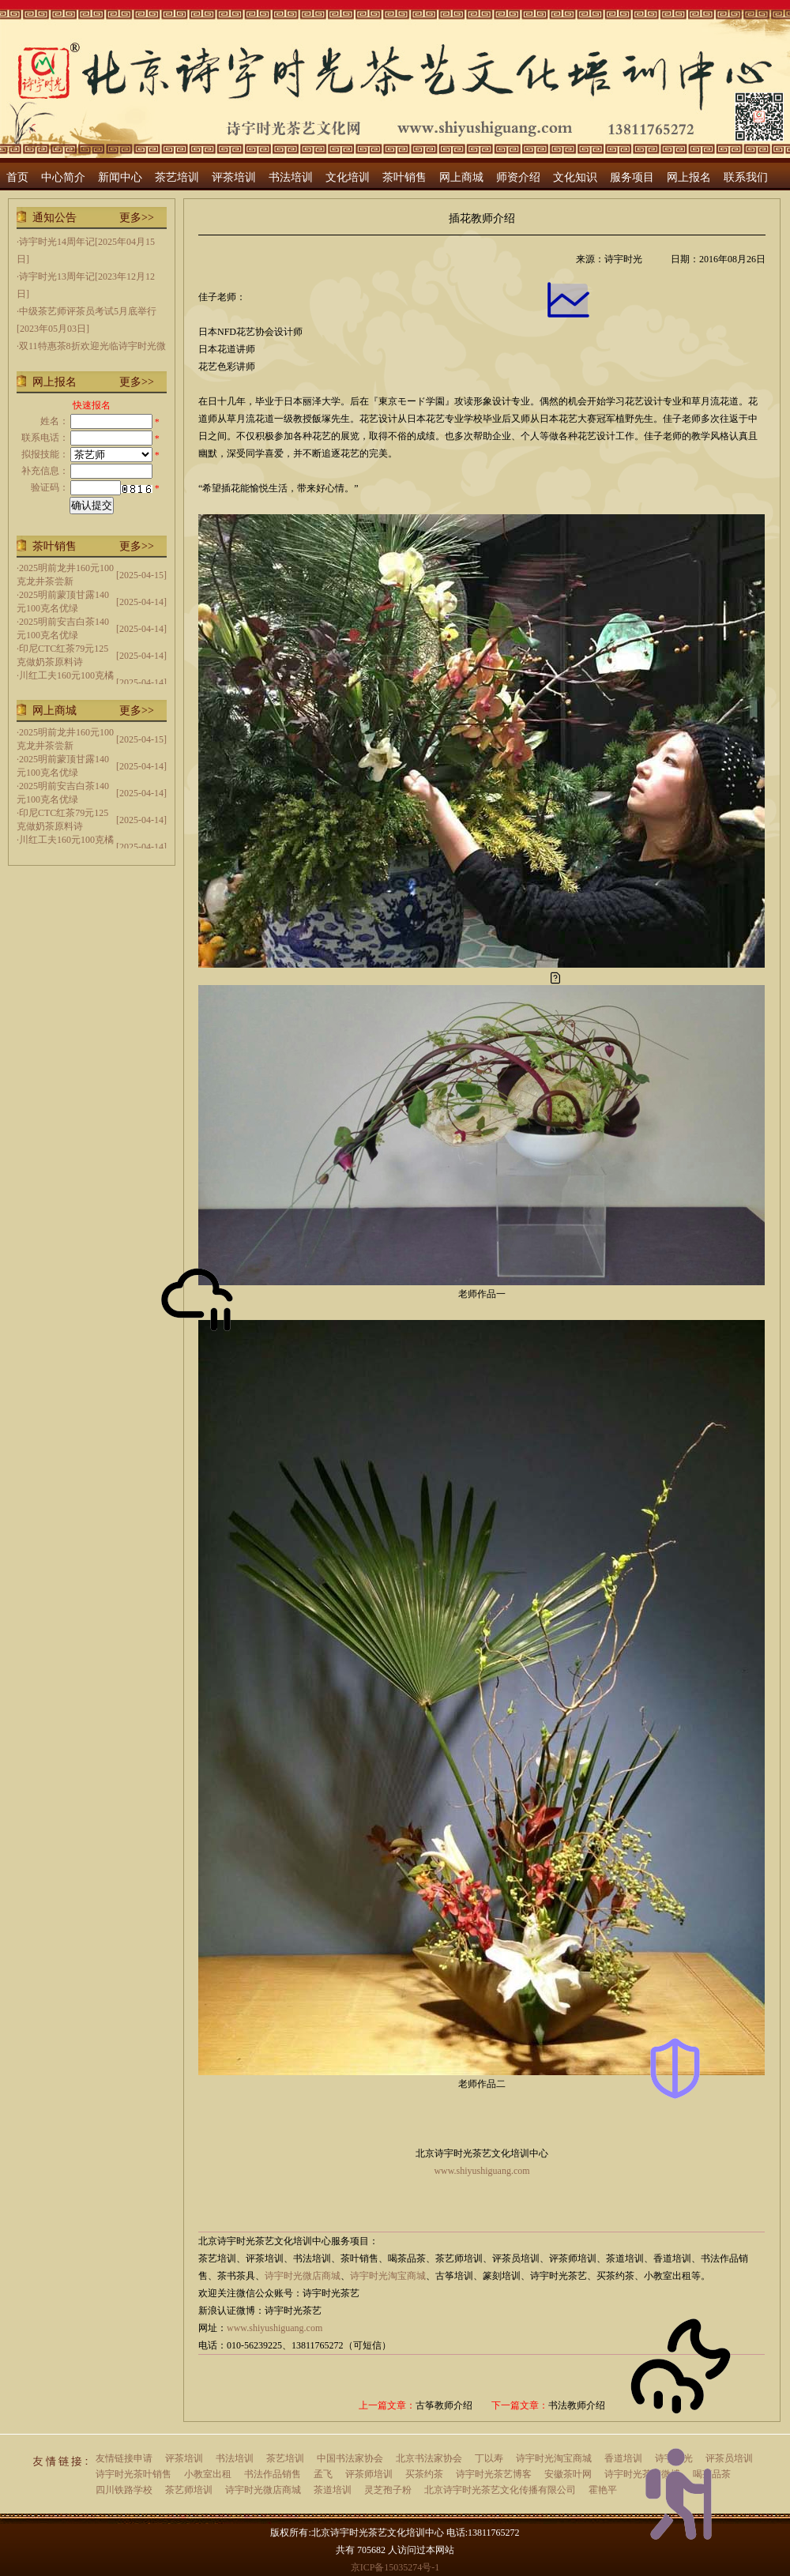  I want to click on view analytics or performance data, so click(568, 299).